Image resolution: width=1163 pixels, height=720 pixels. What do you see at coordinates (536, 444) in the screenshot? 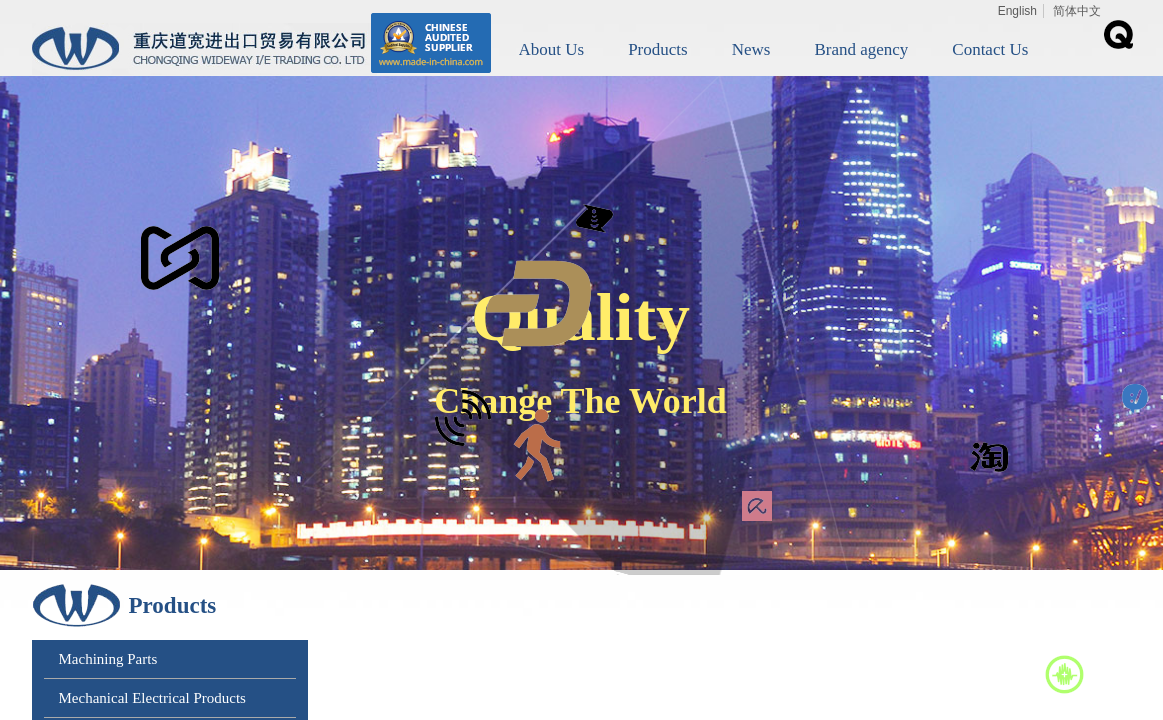
I see `select walking directions` at bounding box center [536, 444].